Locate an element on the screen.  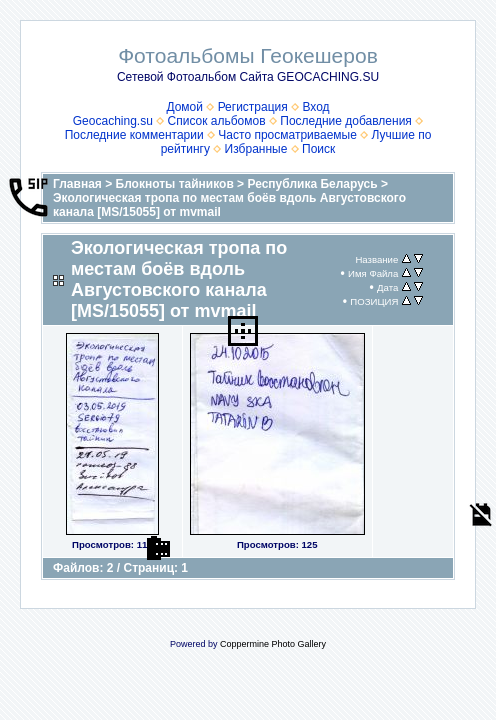
apply outer border to selected cells is located at coordinates (243, 331).